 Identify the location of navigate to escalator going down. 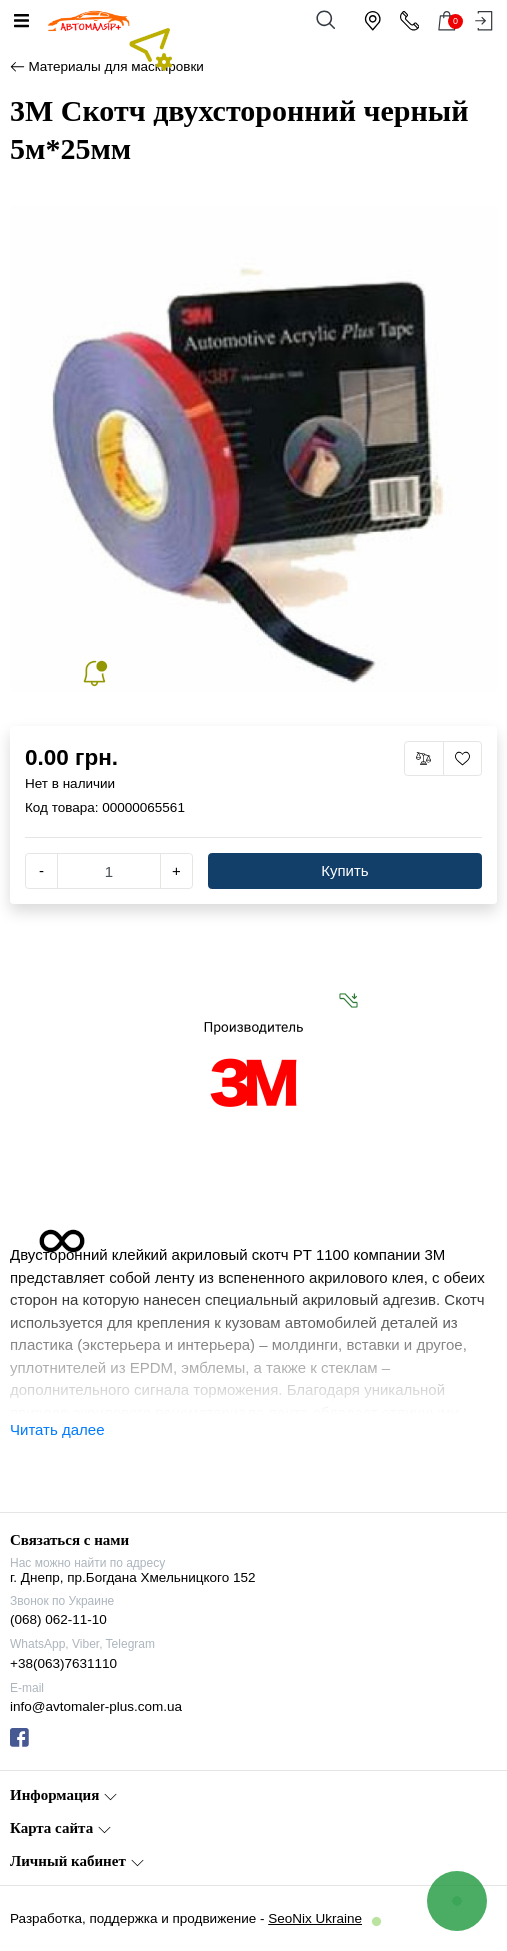
(348, 1000).